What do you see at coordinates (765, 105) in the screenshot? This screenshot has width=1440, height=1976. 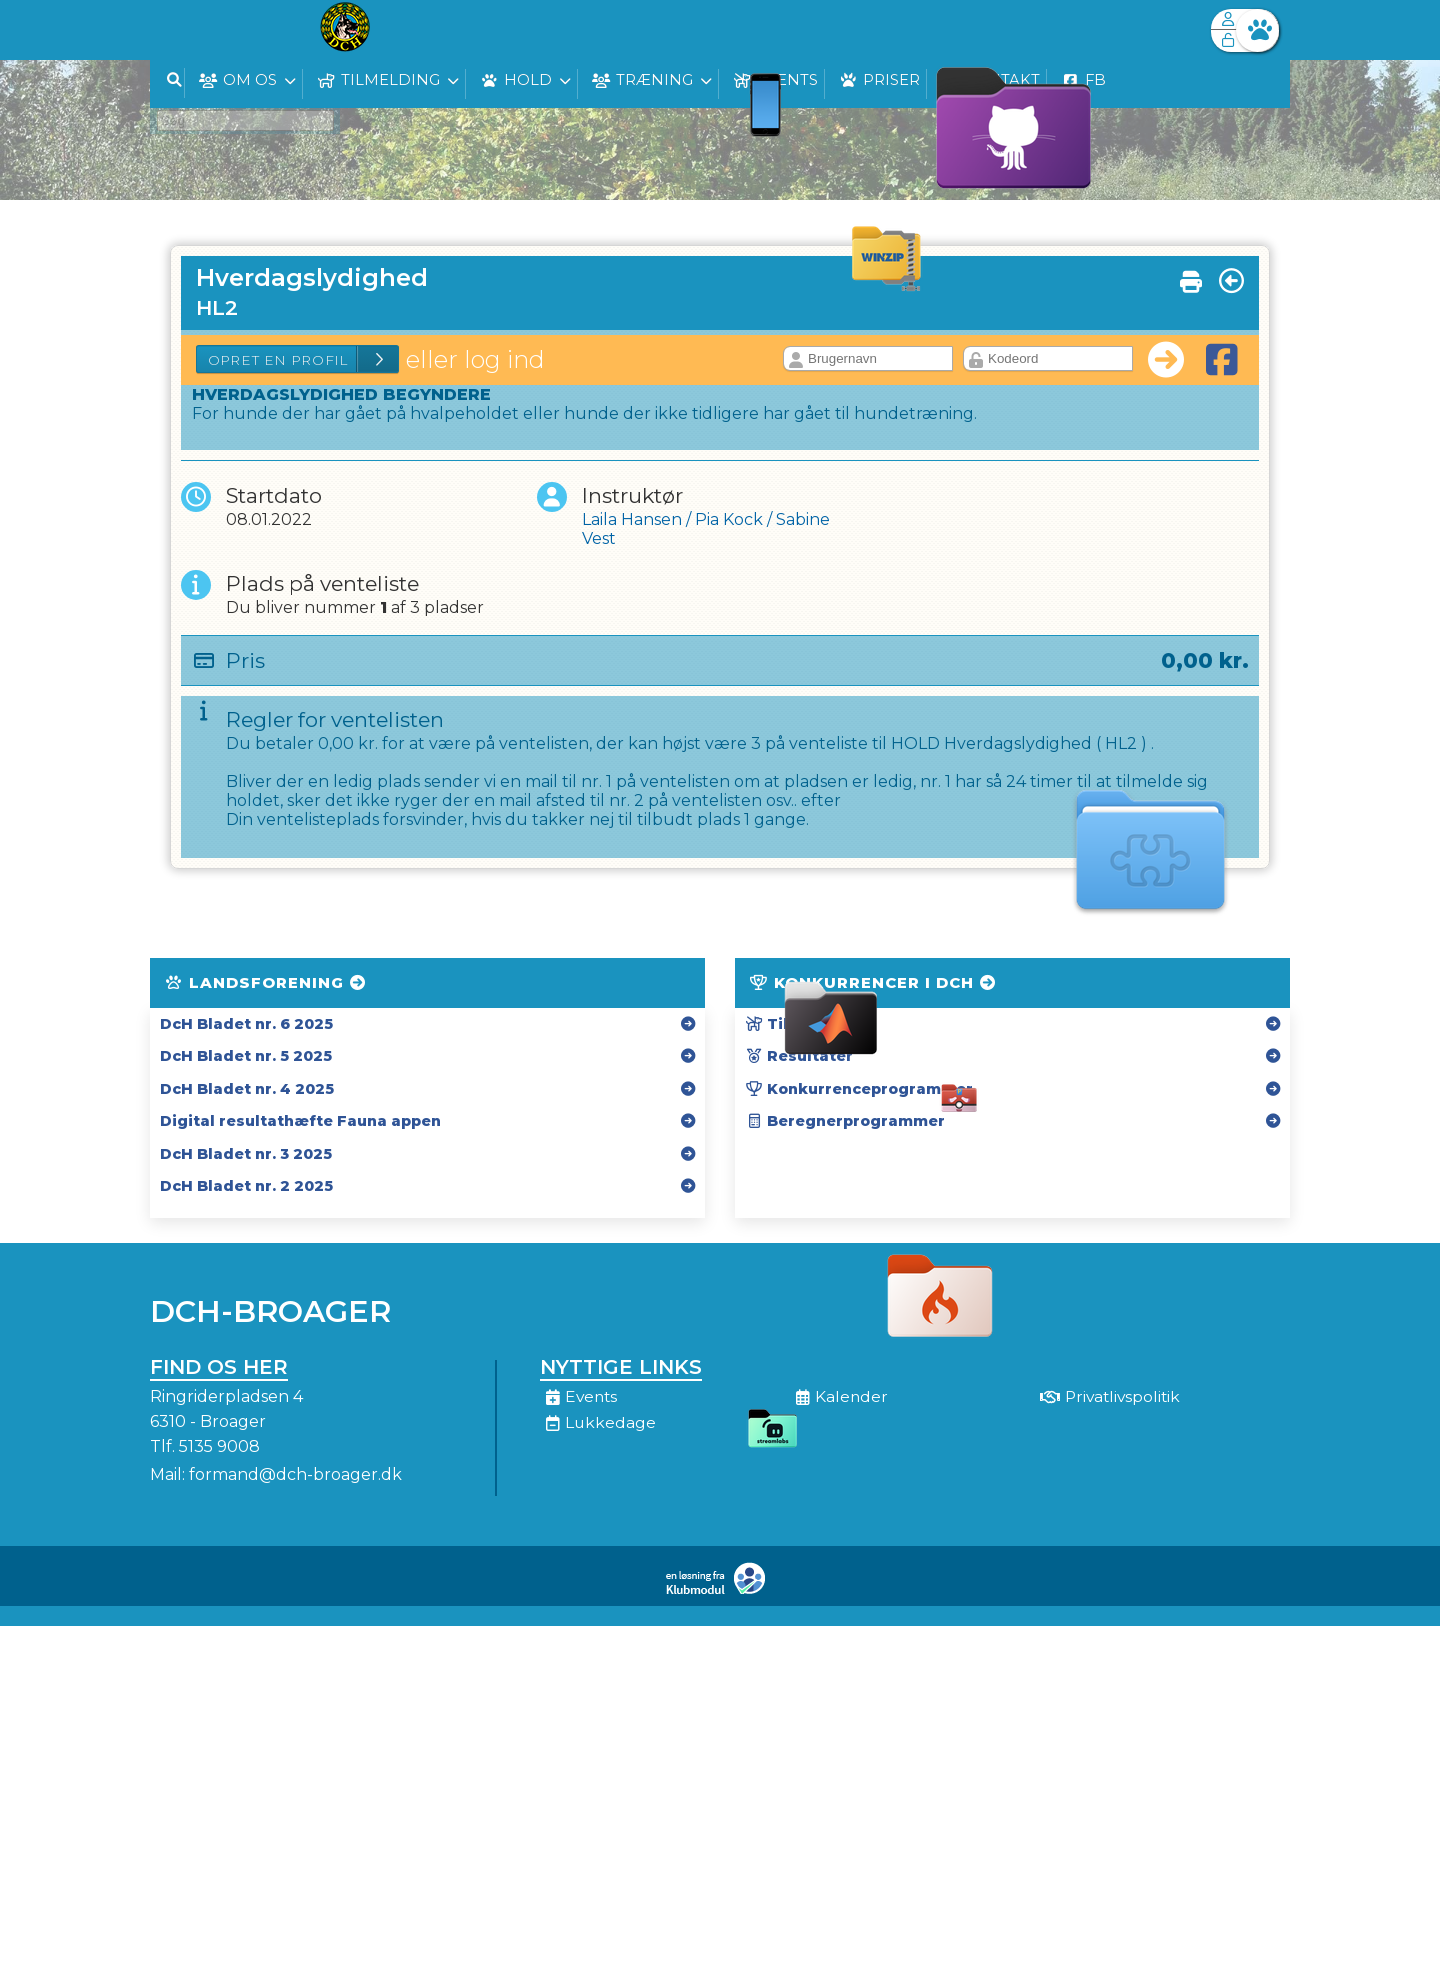 I see `iPhone 7 device icon for system identification` at bounding box center [765, 105].